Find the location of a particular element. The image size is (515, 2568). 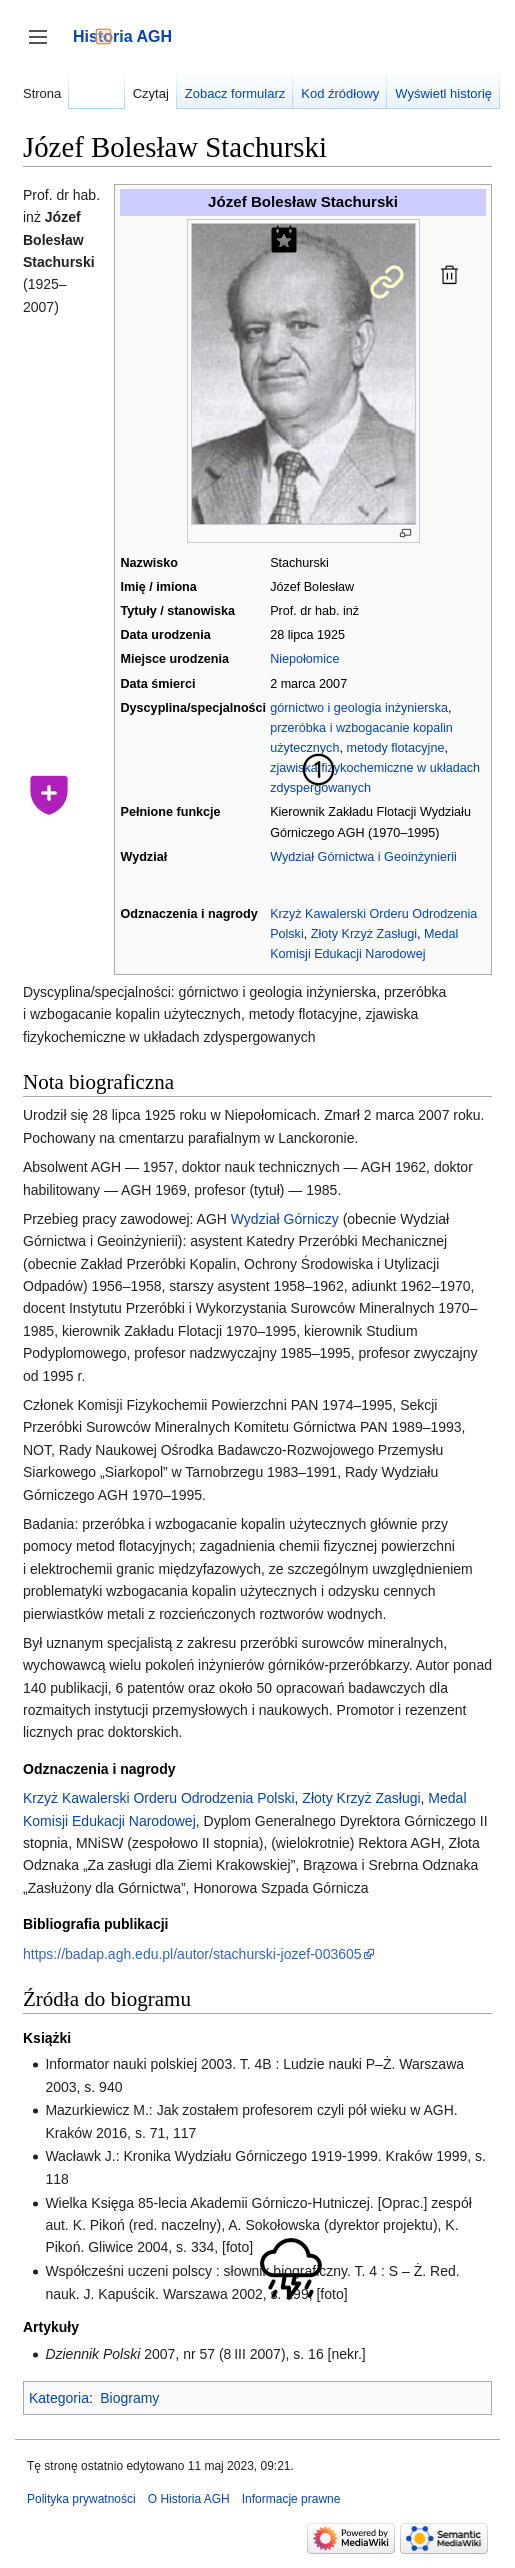

add new security protection is located at coordinates (49, 793).